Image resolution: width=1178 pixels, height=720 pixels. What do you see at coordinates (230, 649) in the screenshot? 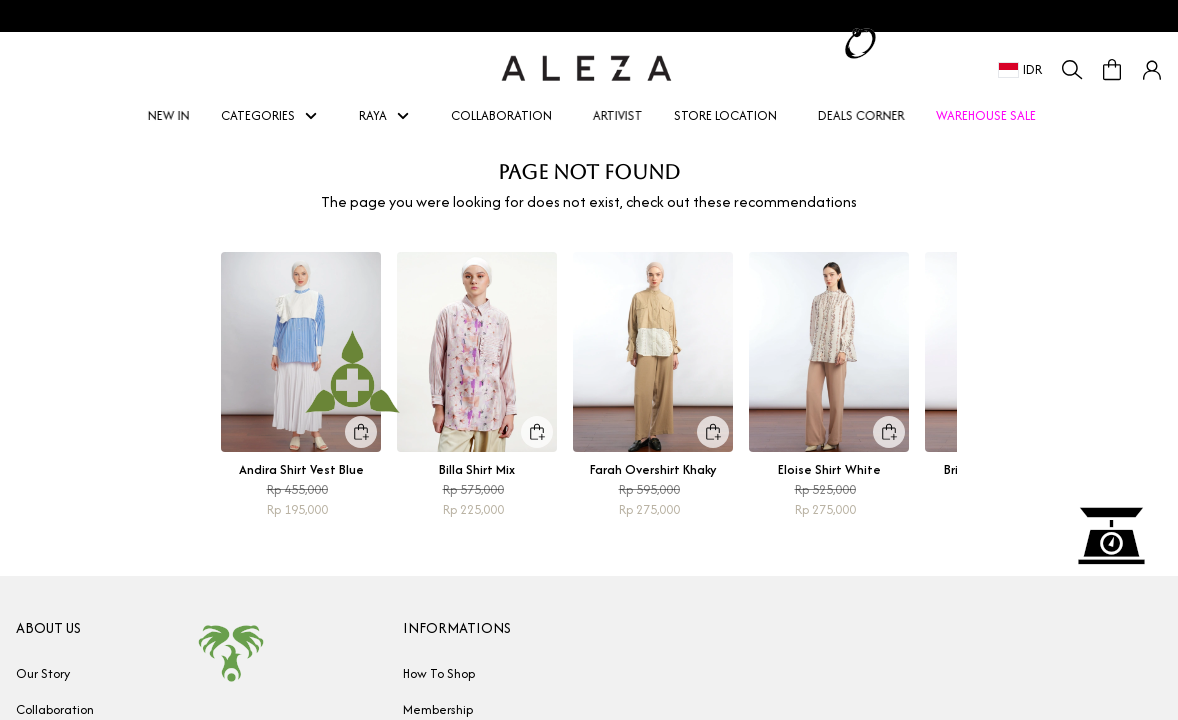
I see `ignite or activate a fire-related feature` at bounding box center [230, 649].